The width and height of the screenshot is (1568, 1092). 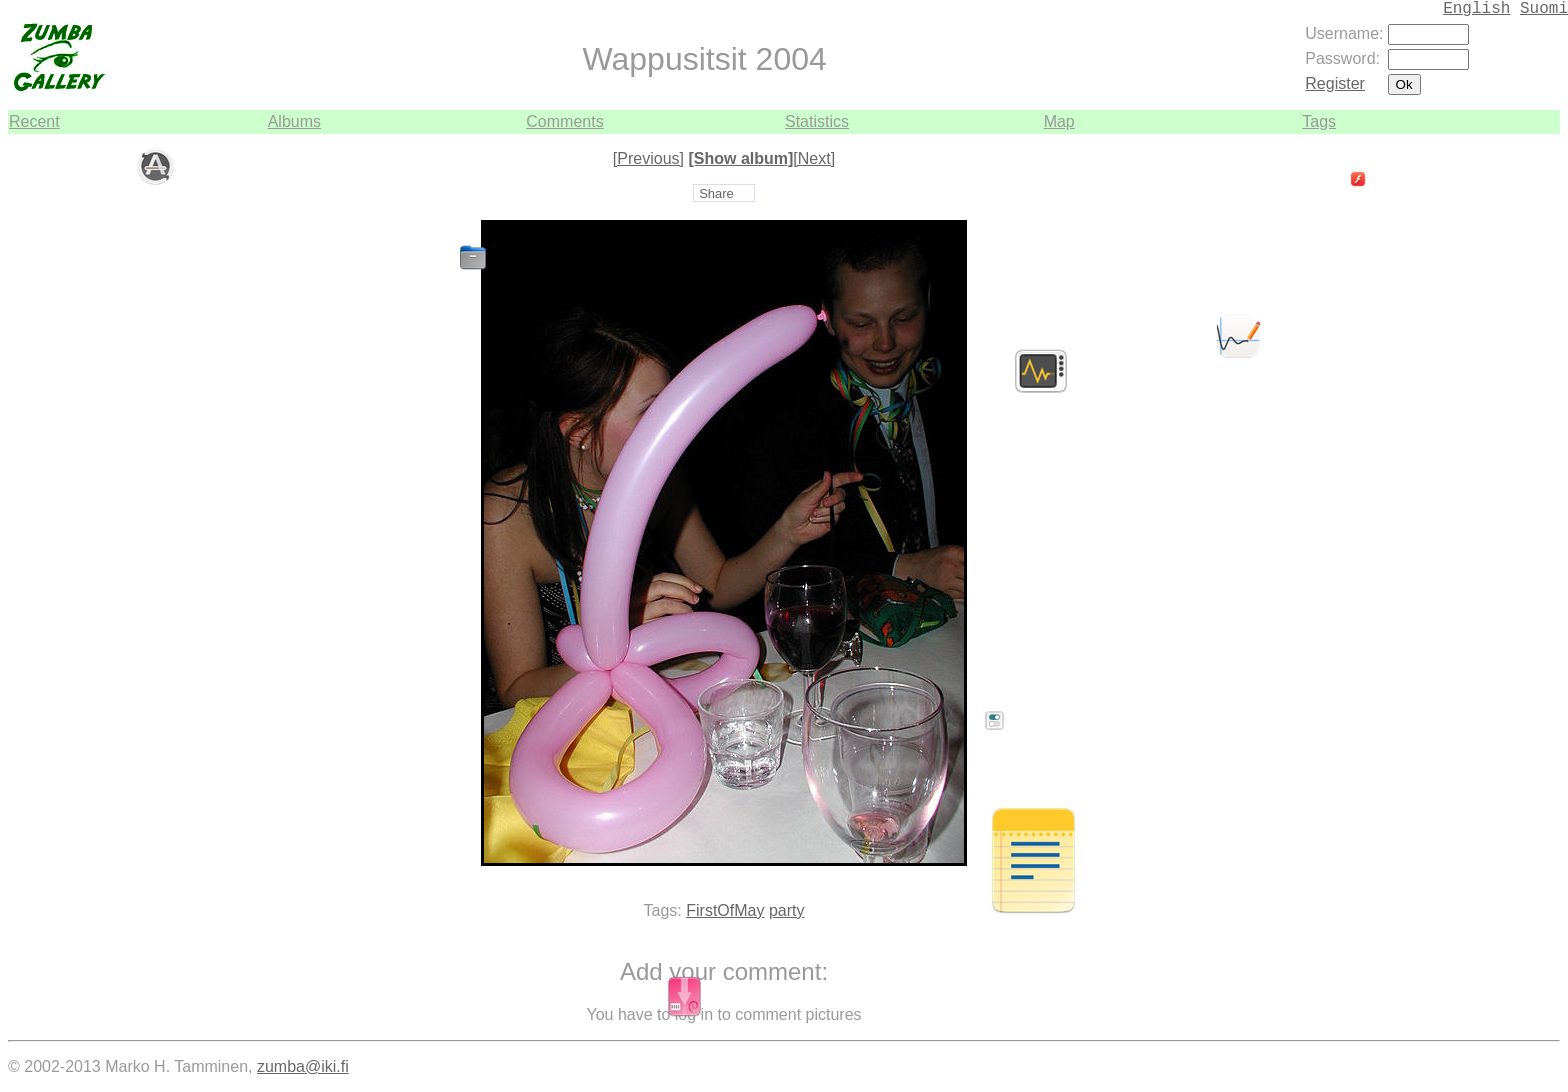 I want to click on open the notes app, so click(x=1033, y=860).